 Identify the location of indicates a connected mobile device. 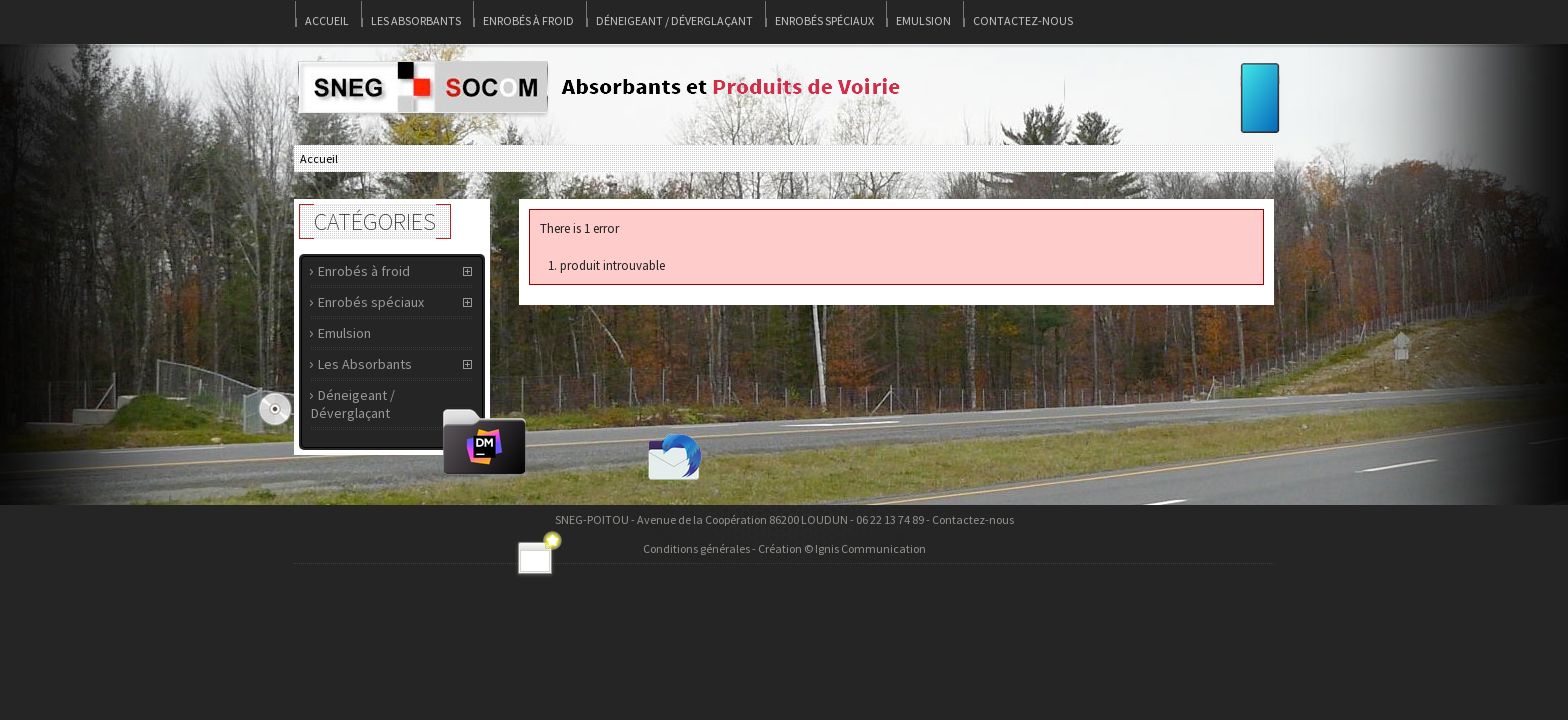
(1260, 98).